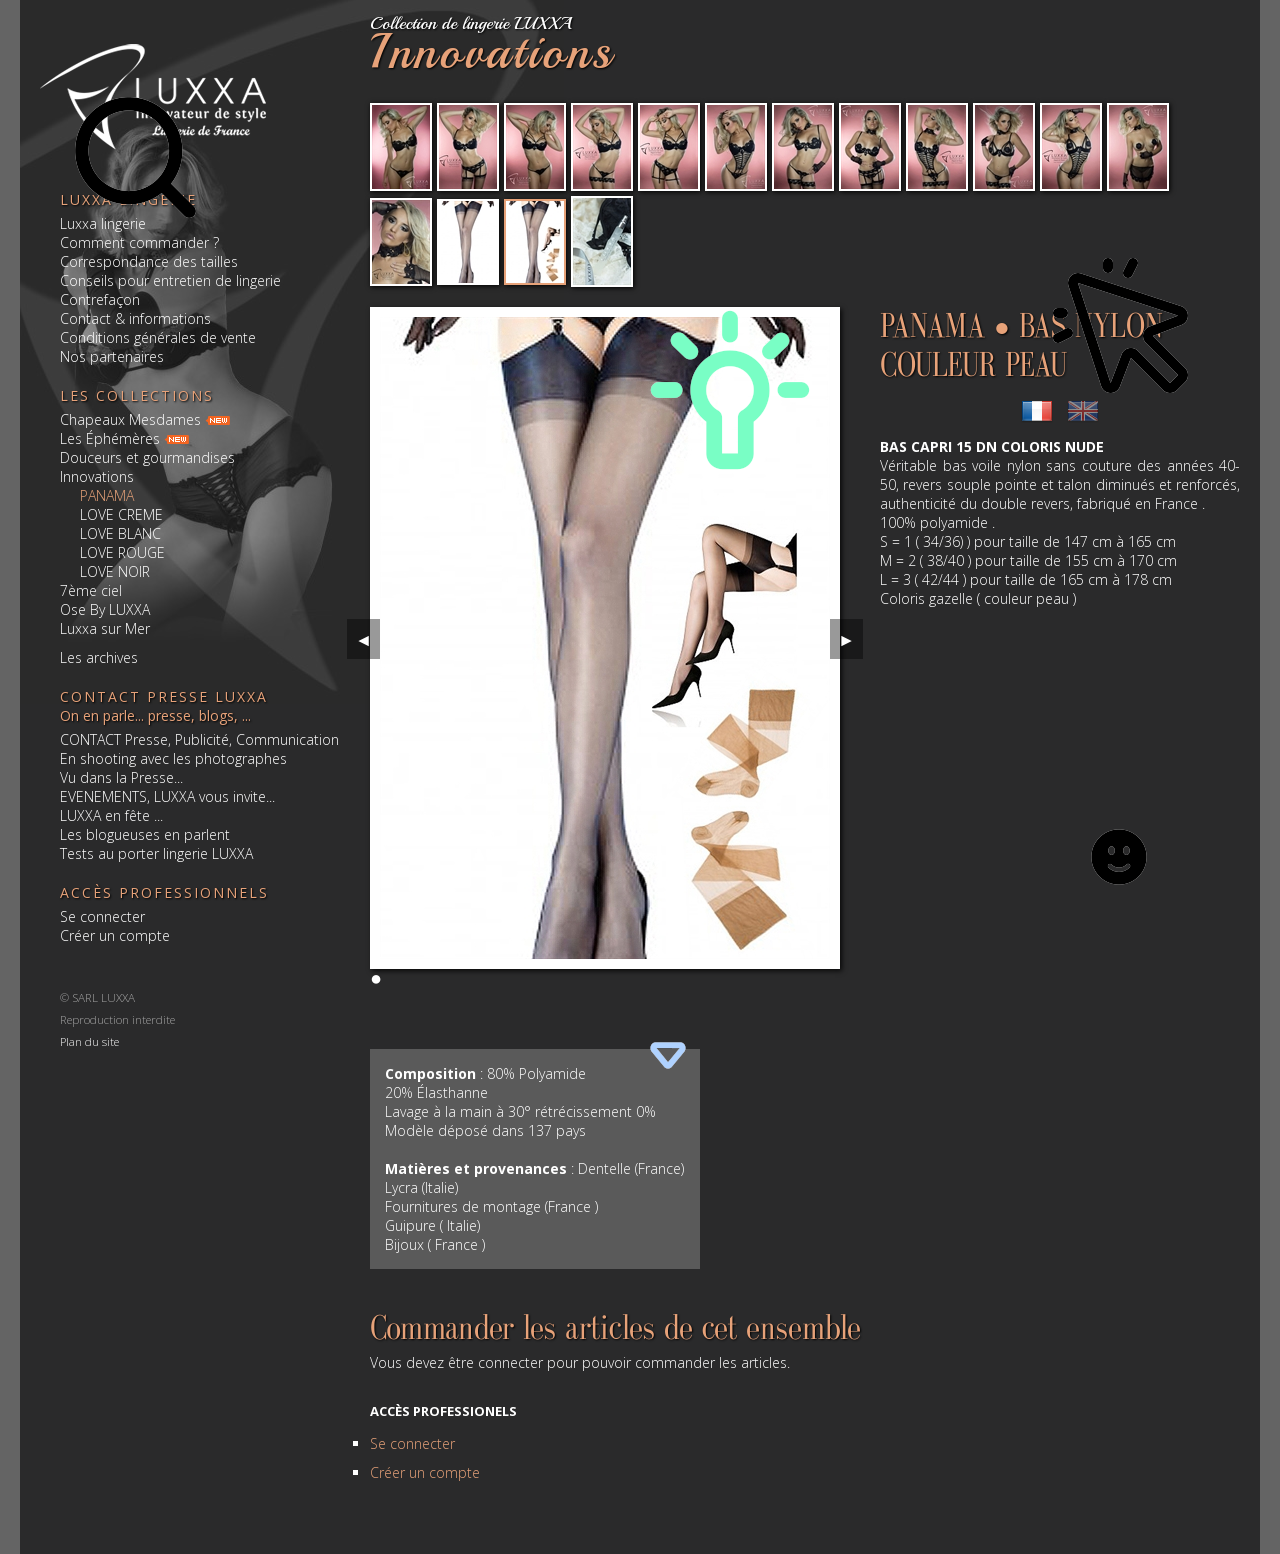 This screenshot has width=1280, height=1554. What do you see at coordinates (730, 390) in the screenshot?
I see `access tips or suggestions` at bounding box center [730, 390].